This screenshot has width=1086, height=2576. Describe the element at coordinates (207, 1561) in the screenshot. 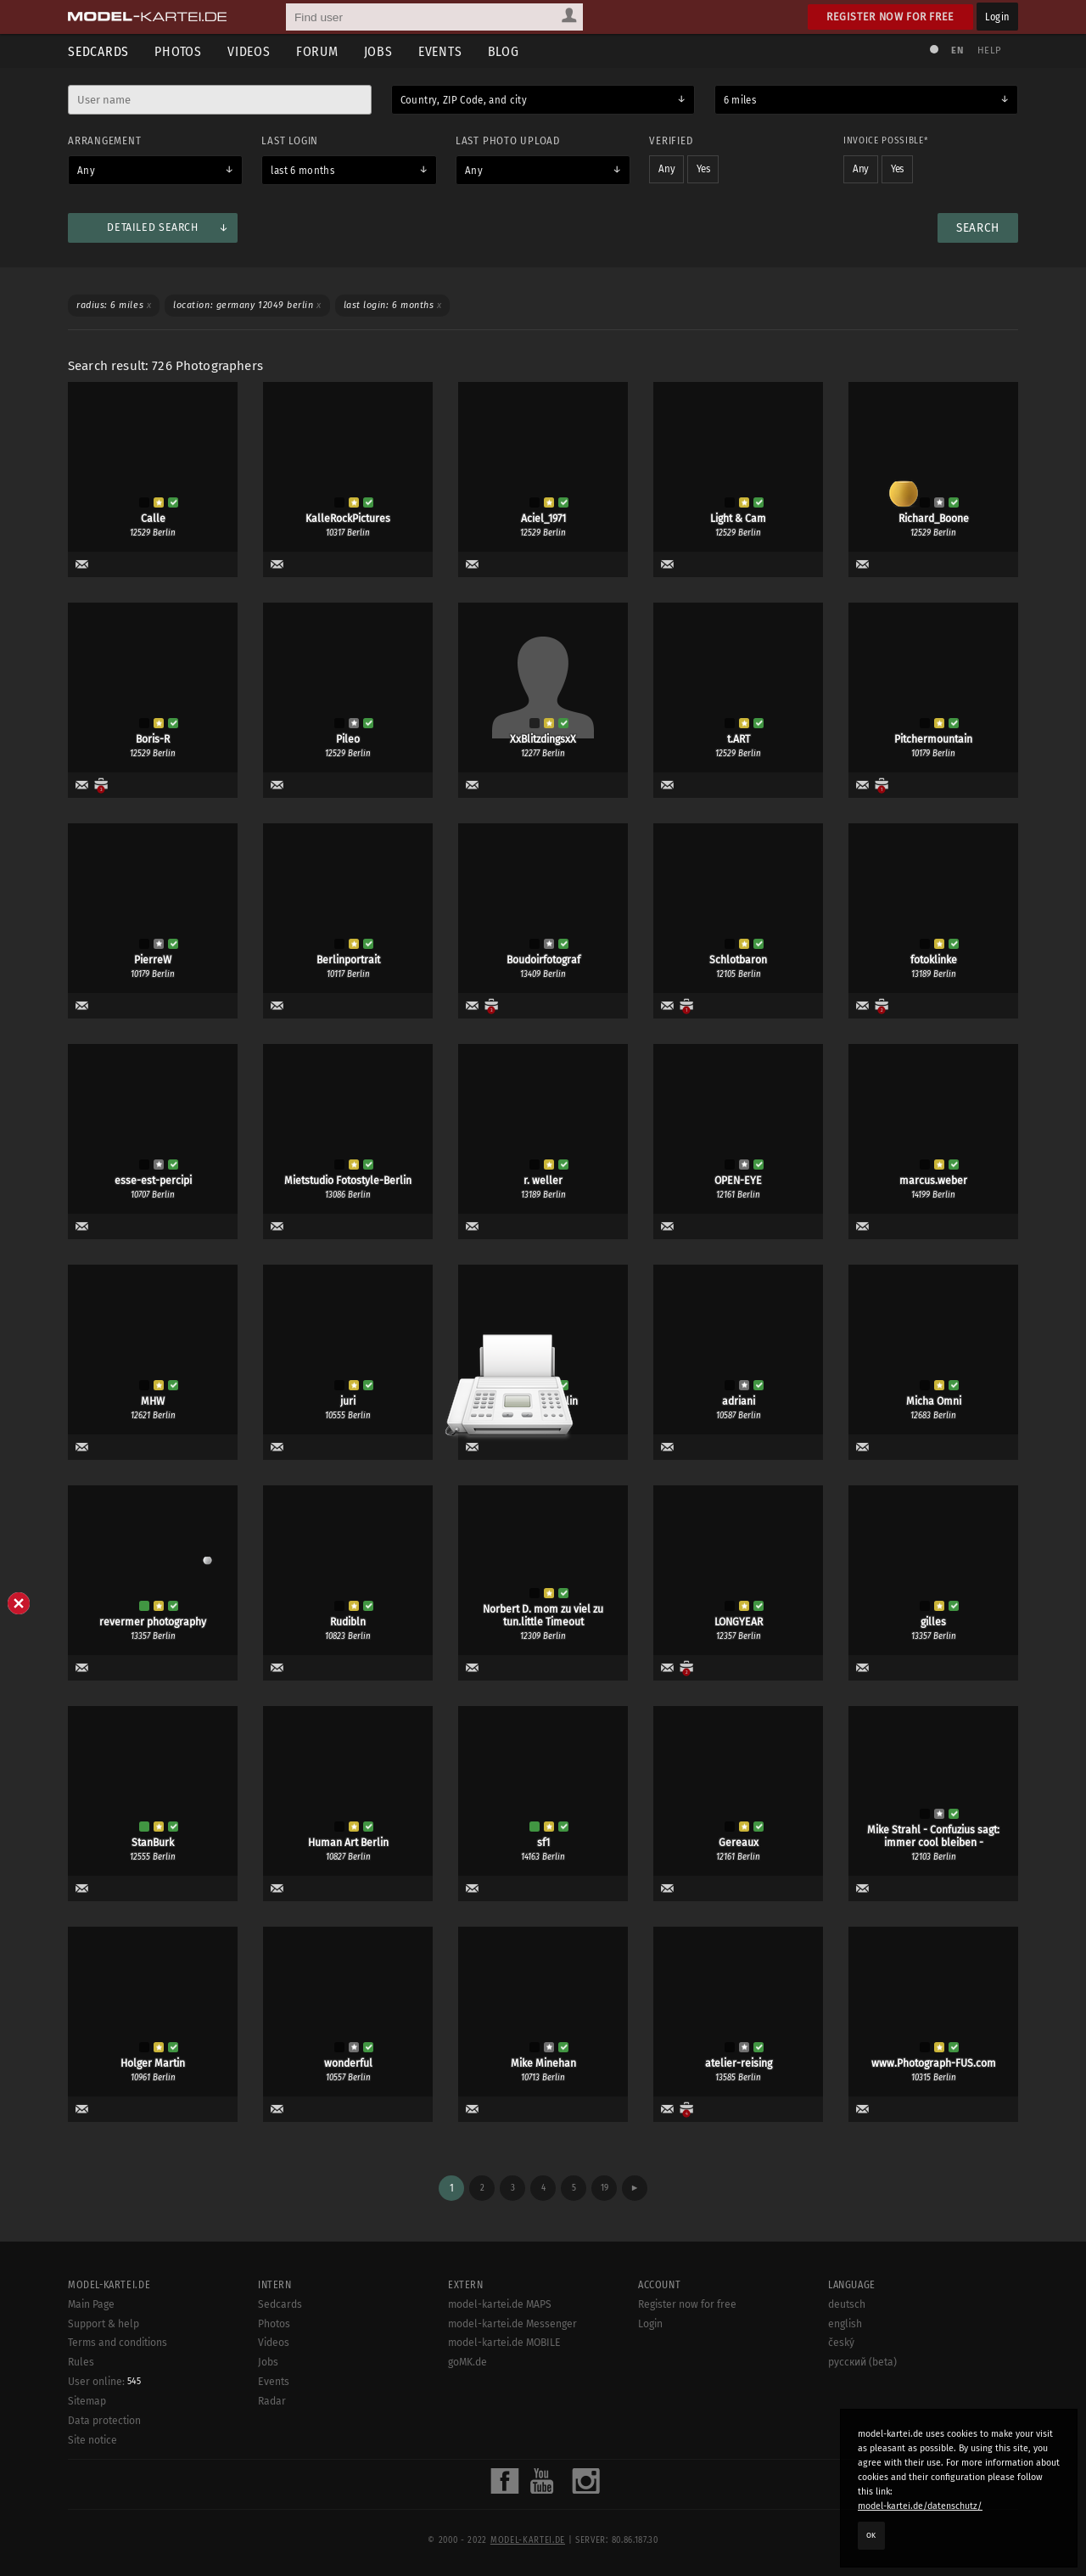

I see `homepod mini smart speaker device` at that location.